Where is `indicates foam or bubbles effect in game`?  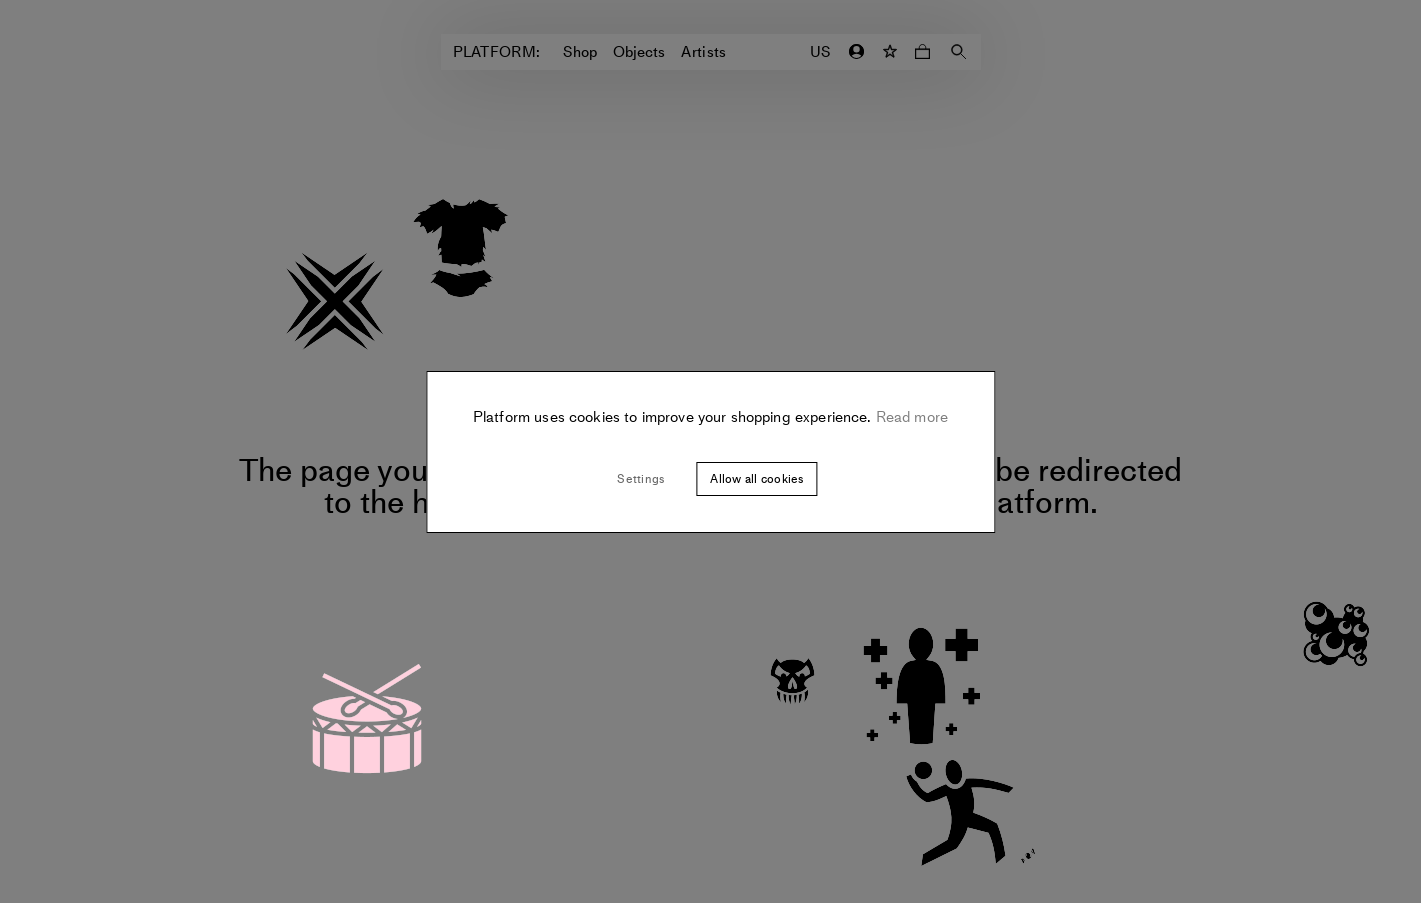
indicates foam or bubbles effect in game is located at coordinates (1335, 634).